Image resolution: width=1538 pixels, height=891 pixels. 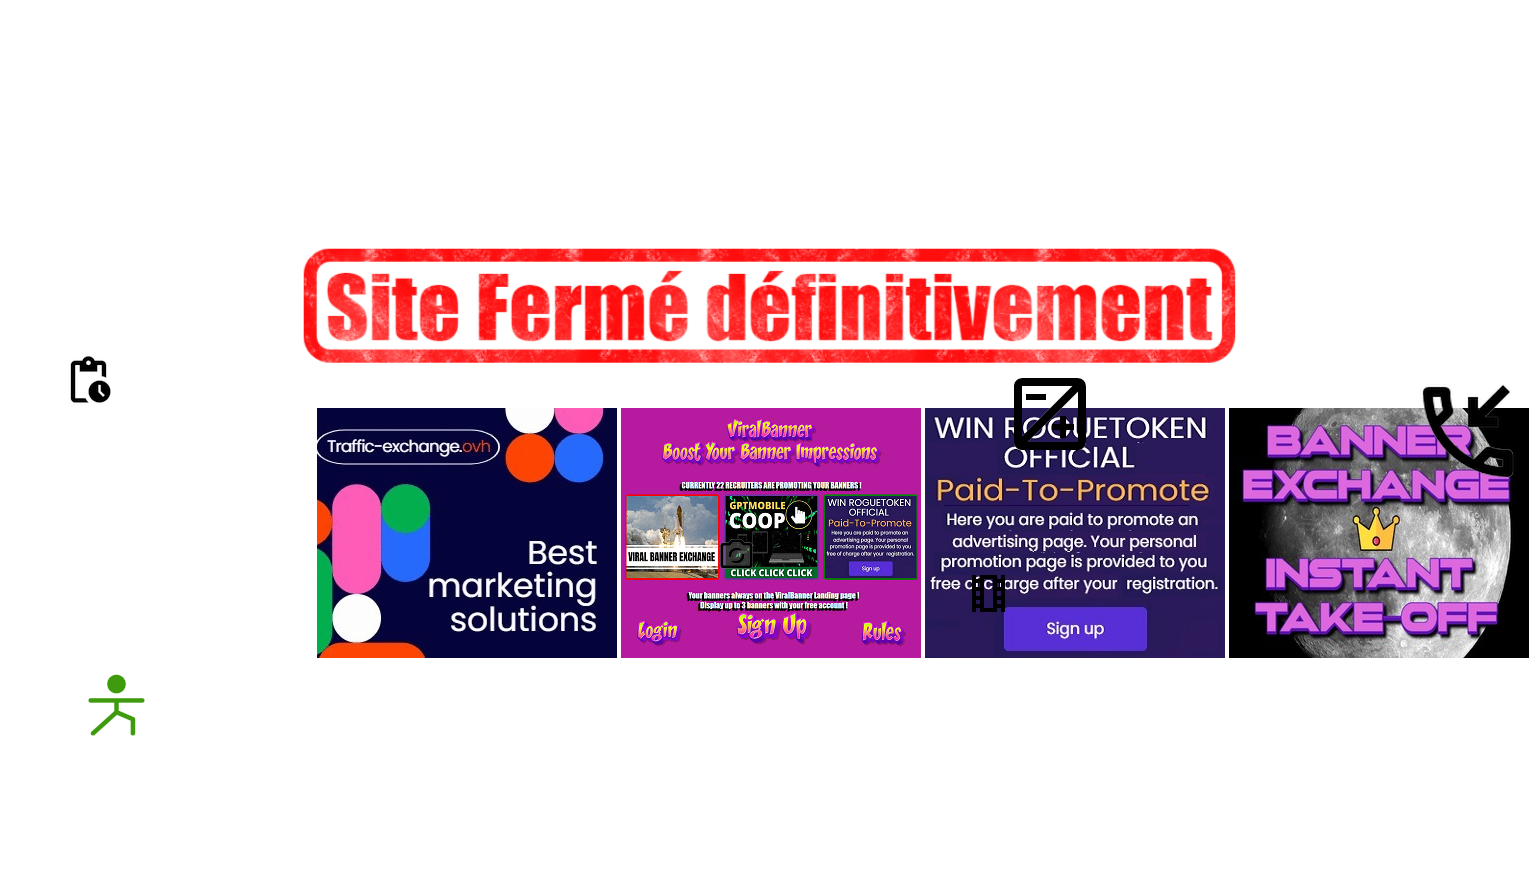 What do you see at coordinates (1468, 432) in the screenshot?
I see `indicates a missed call that needs to be returned` at bounding box center [1468, 432].